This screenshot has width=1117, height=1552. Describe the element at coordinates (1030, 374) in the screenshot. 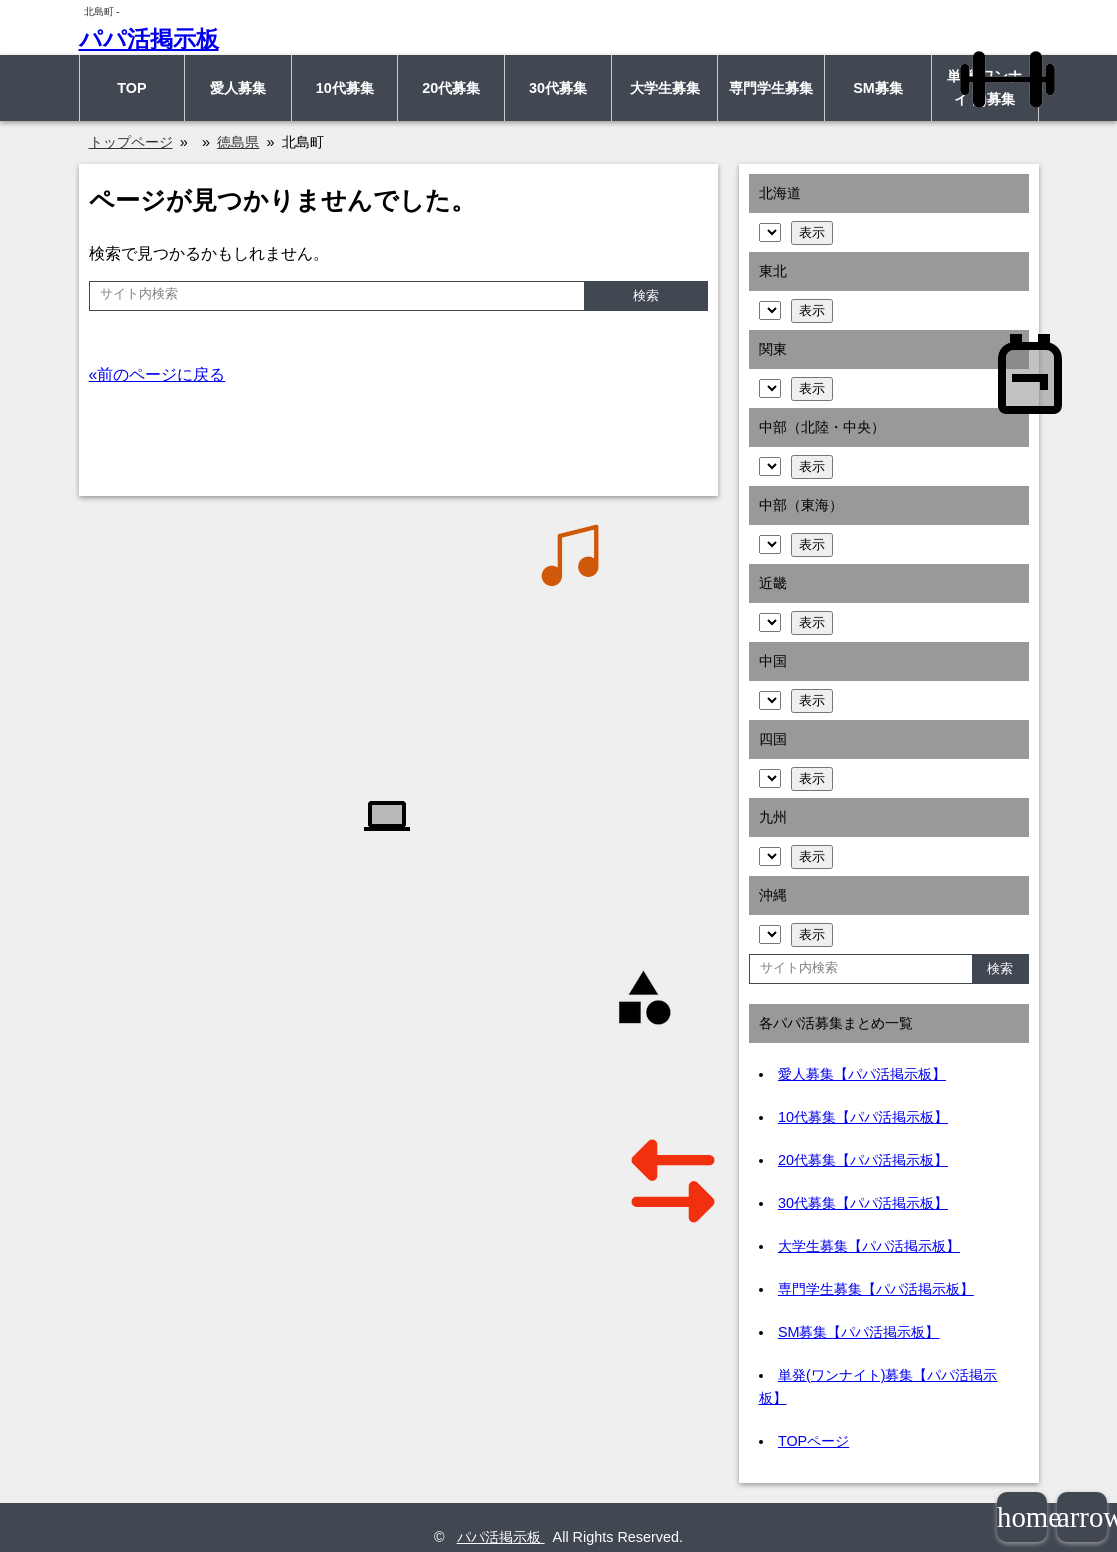

I see `access your backpack or inventory` at that location.